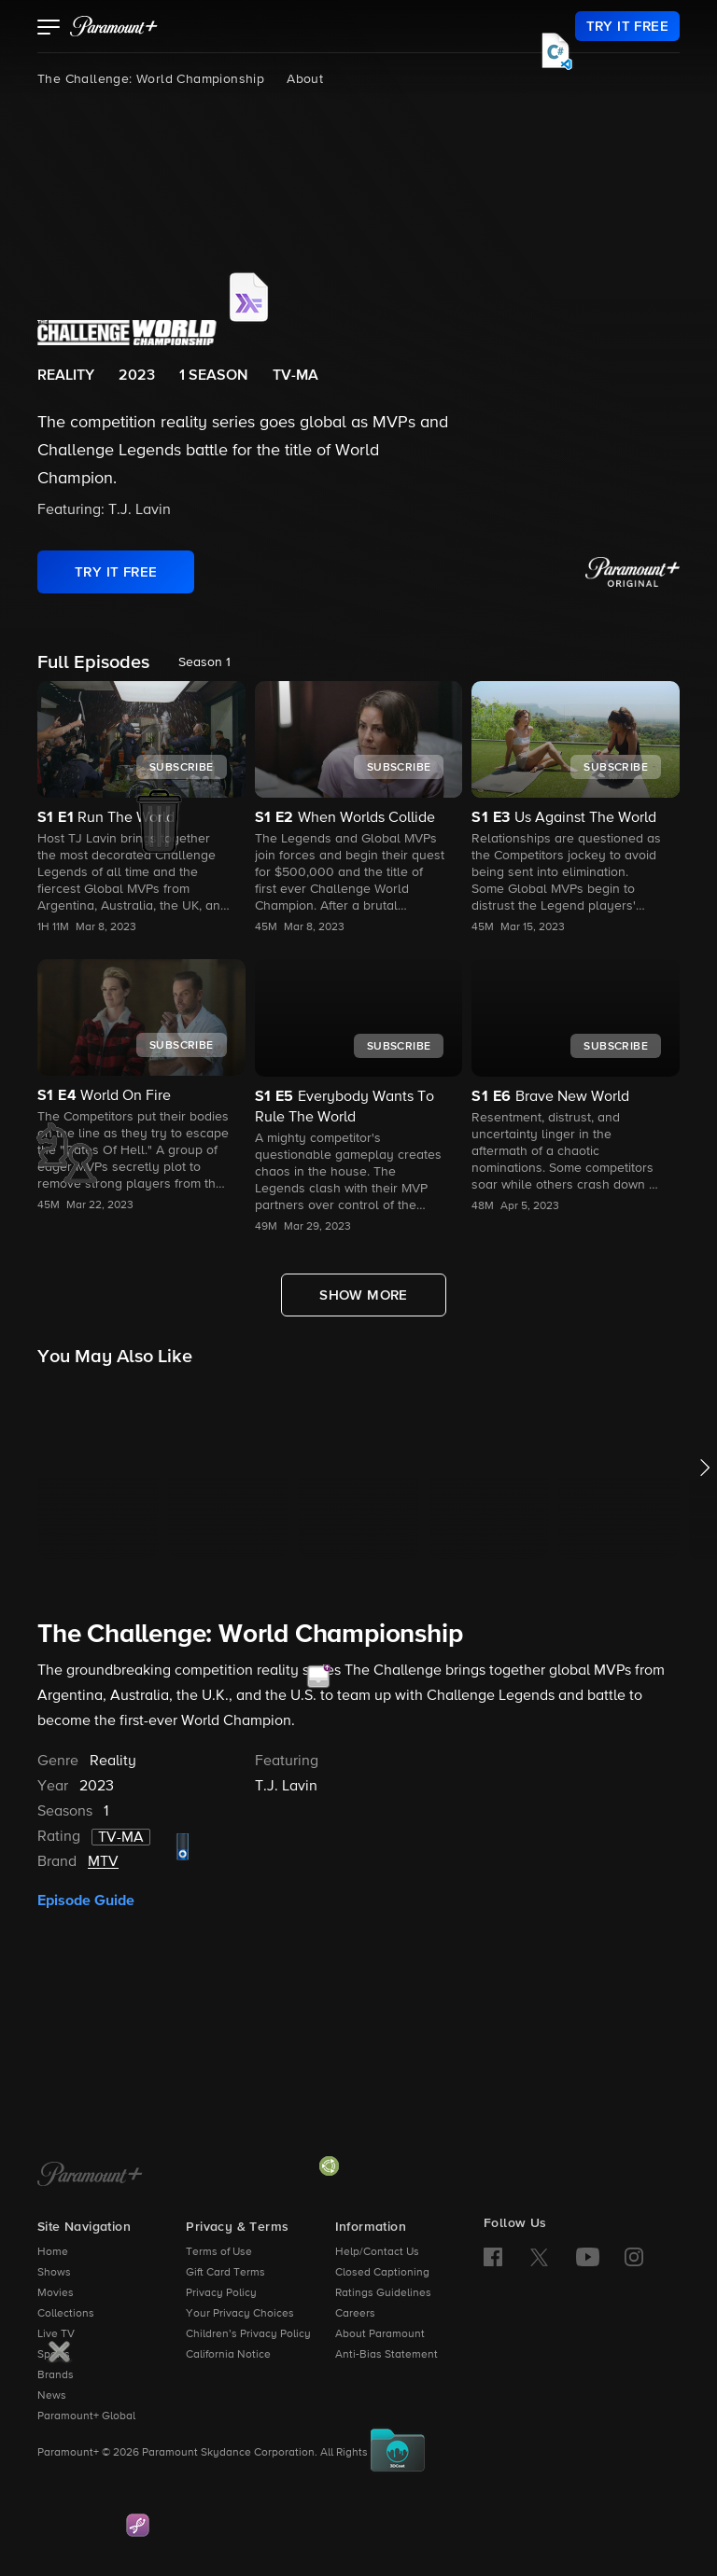 This screenshot has width=717, height=2576. I want to click on view outgoing mail queue, so click(318, 1677).